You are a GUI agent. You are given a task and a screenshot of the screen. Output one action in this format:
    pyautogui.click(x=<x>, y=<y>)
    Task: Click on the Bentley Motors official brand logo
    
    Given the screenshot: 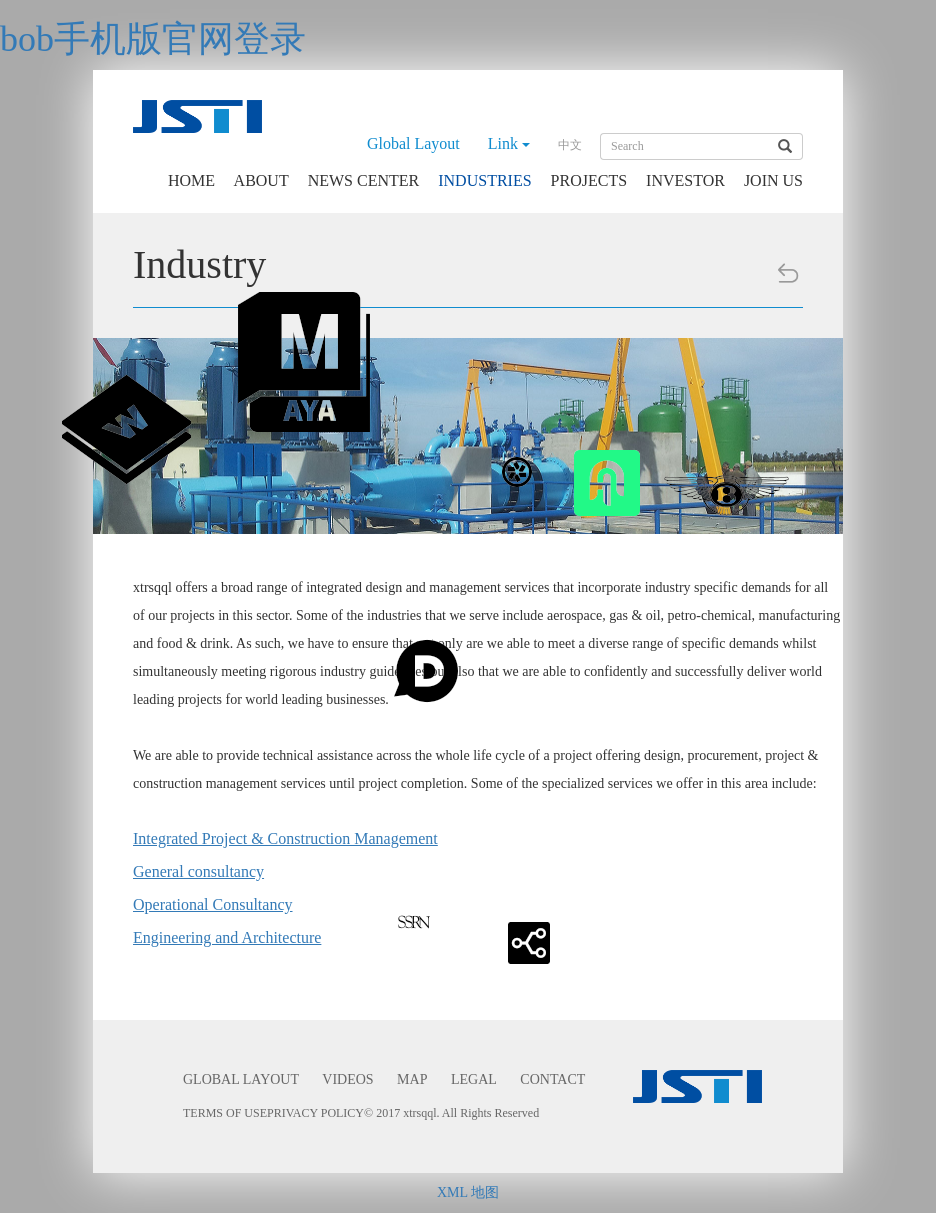 What is the action you would take?
    pyautogui.click(x=726, y=495)
    